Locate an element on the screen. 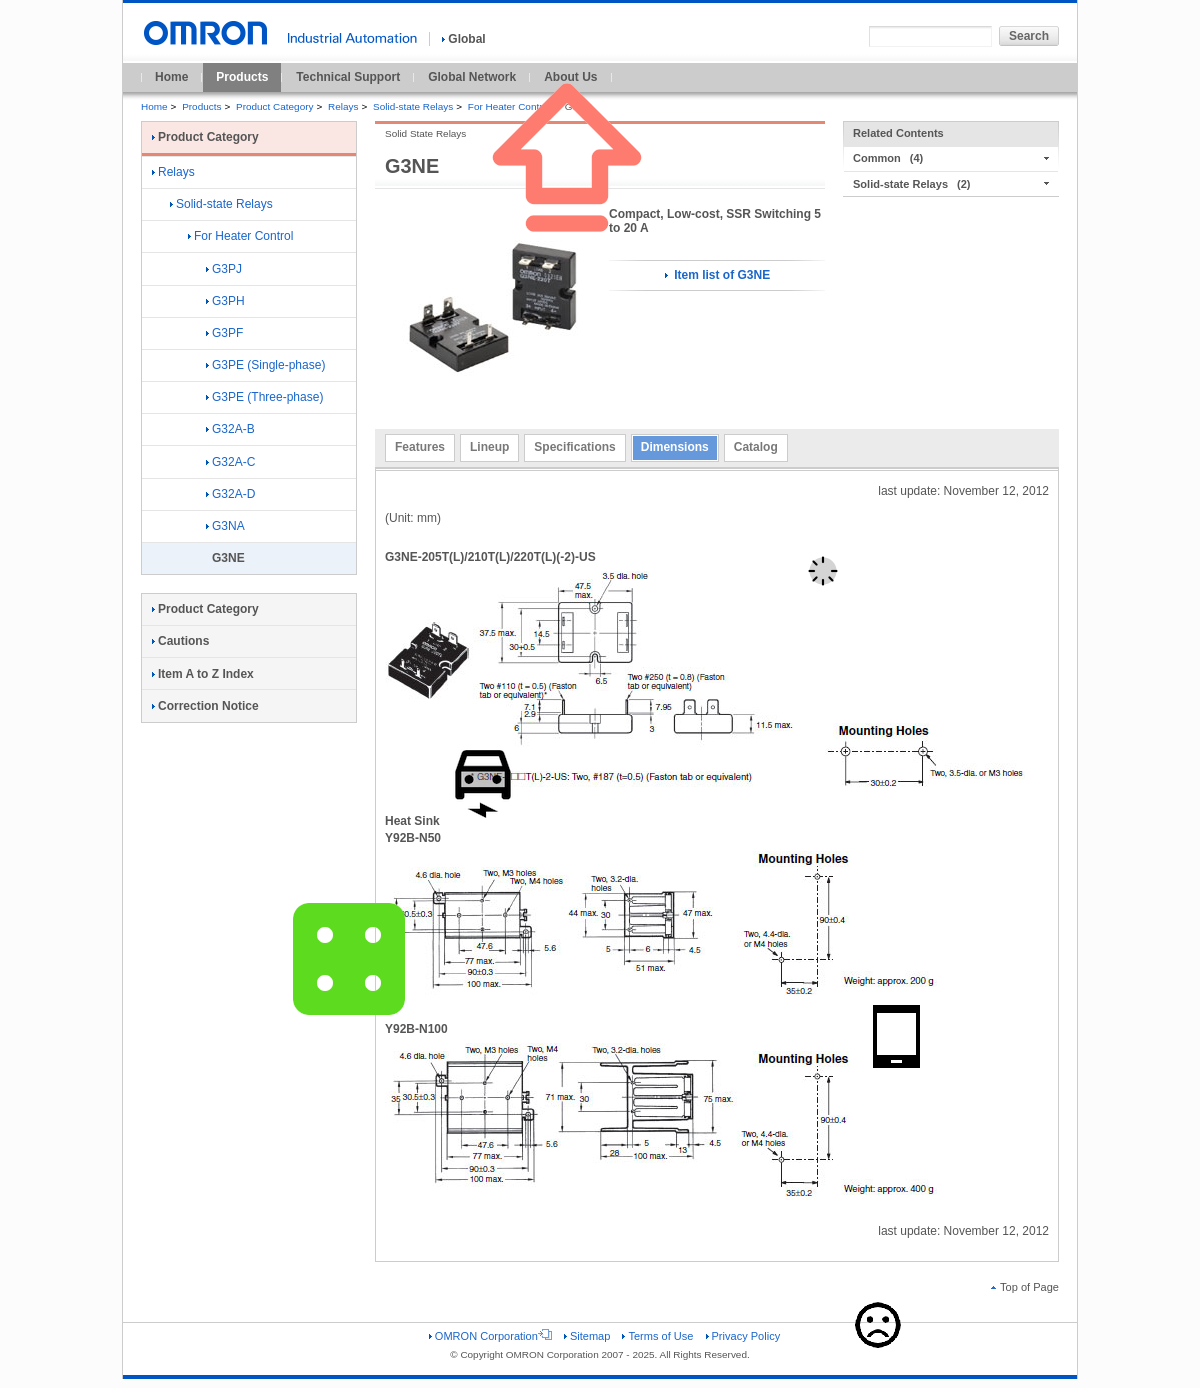 The image size is (1200, 1388). rate your experience as negative is located at coordinates (878, 1325).